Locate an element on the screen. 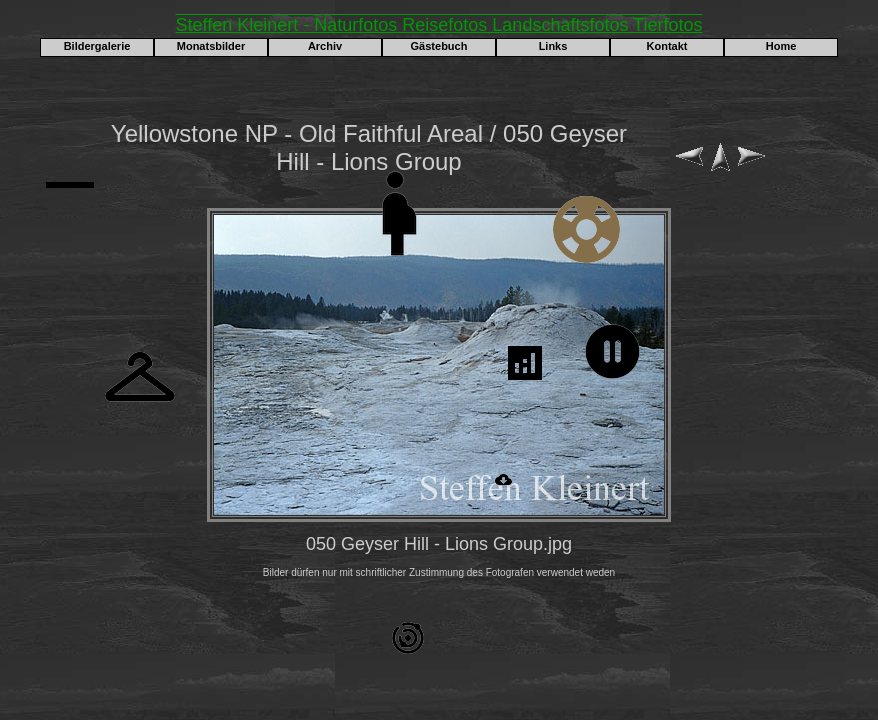 The width and height of the screenshot is (878, 720). pause media playback is located at coordinates (612, 351).